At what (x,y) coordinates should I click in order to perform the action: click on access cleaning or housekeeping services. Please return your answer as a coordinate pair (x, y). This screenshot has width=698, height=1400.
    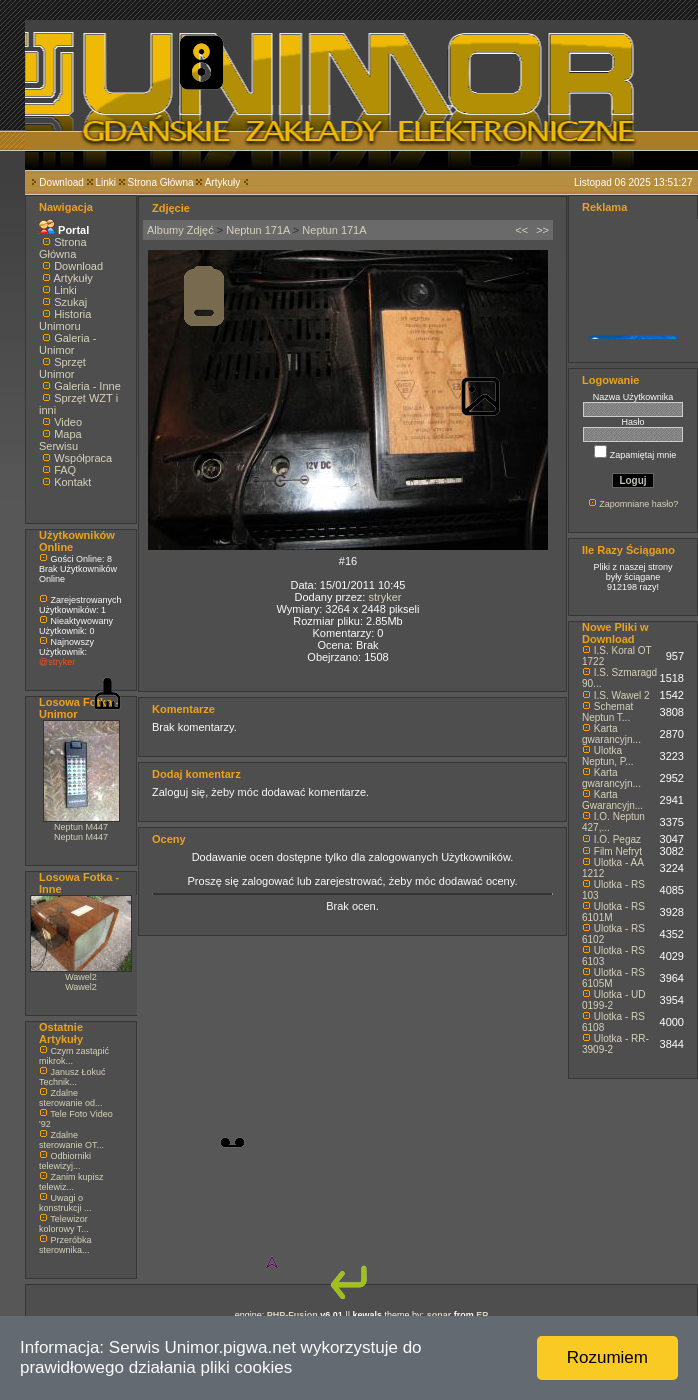
    Looking at the image, I should click on (107, 693).